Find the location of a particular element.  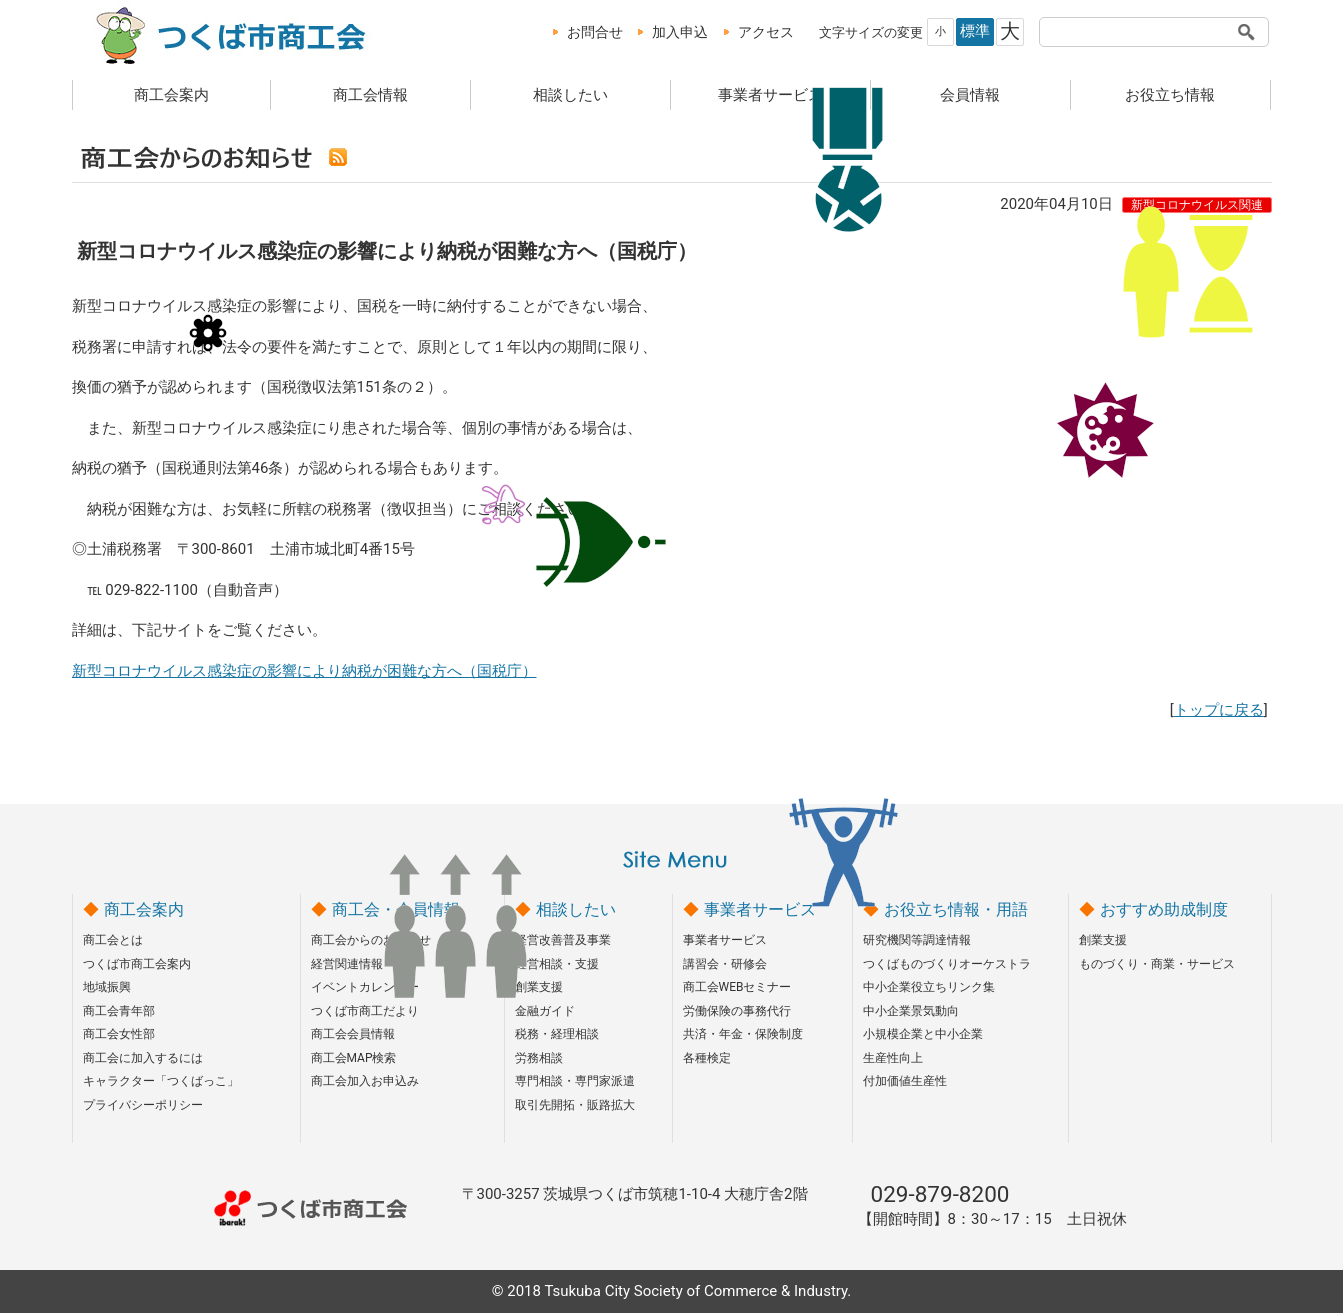

represents solar or star-based abilities in a game is located at coordinates (1105, 430).